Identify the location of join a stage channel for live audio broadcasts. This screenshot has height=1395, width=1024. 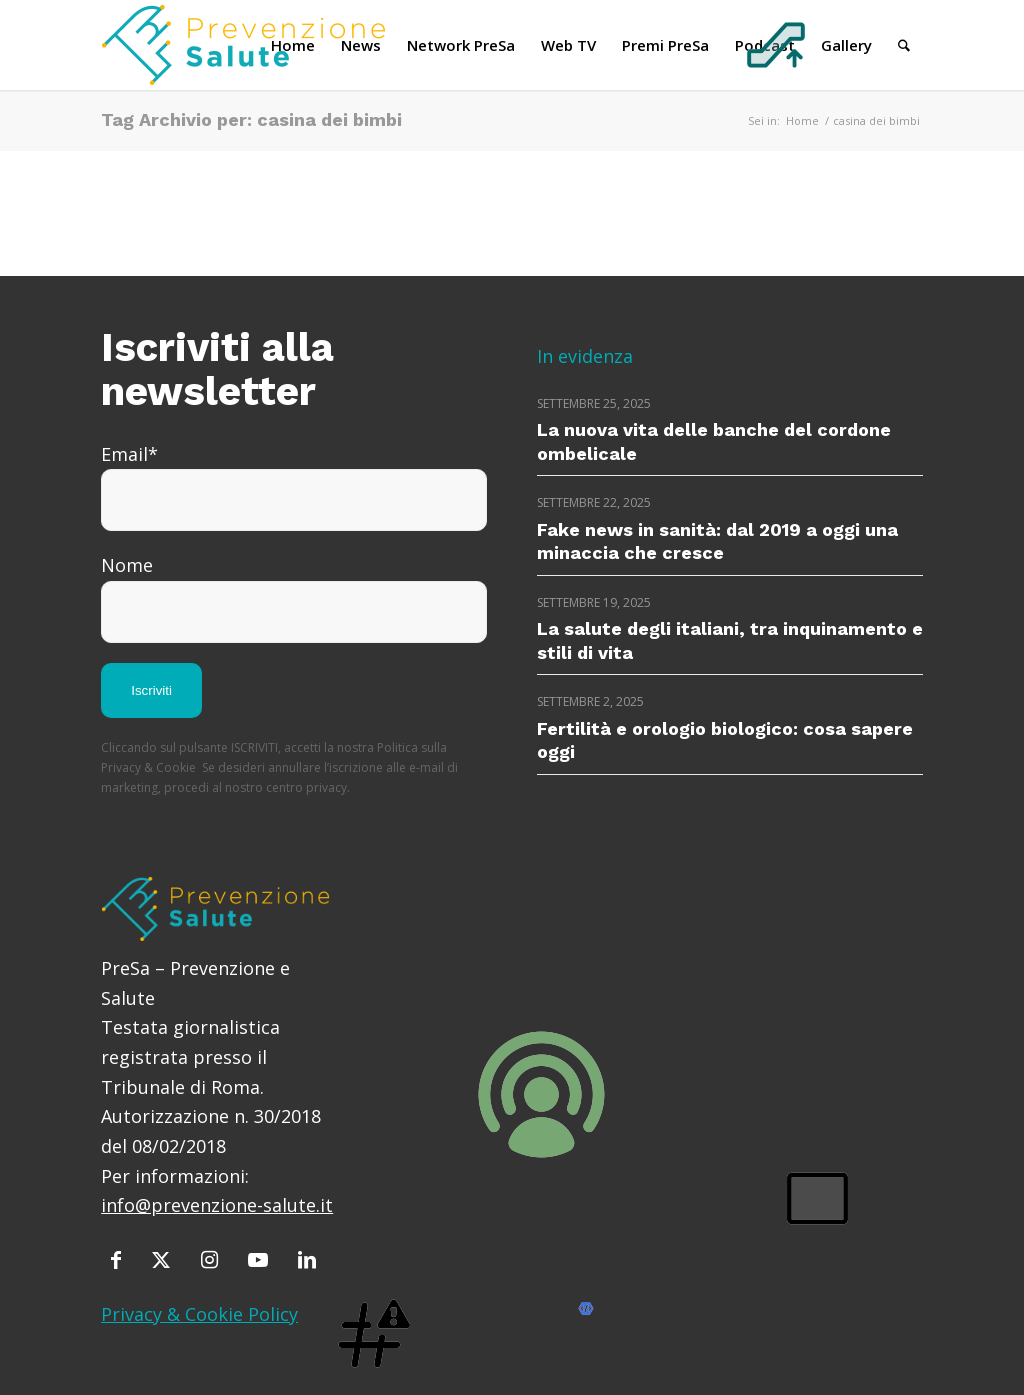
(541, 1094).